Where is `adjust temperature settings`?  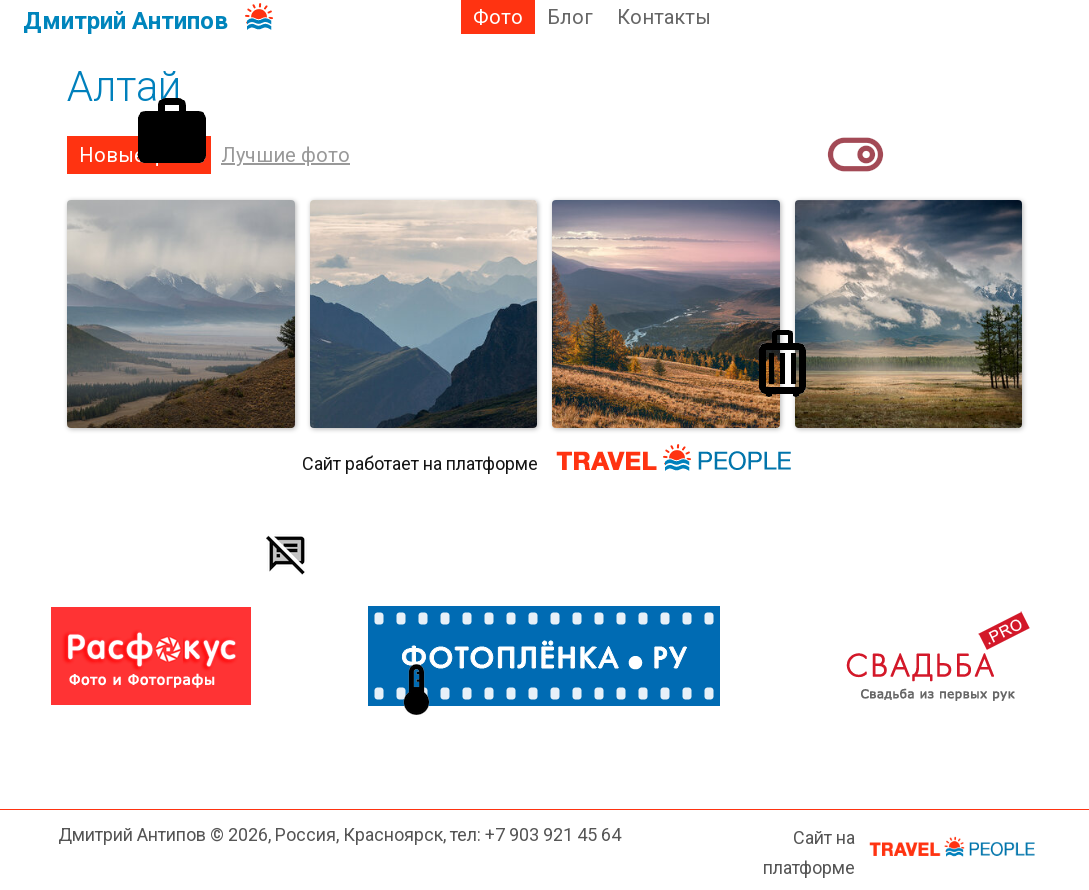 adjust temperature settings is located at coordinates (416, 689).